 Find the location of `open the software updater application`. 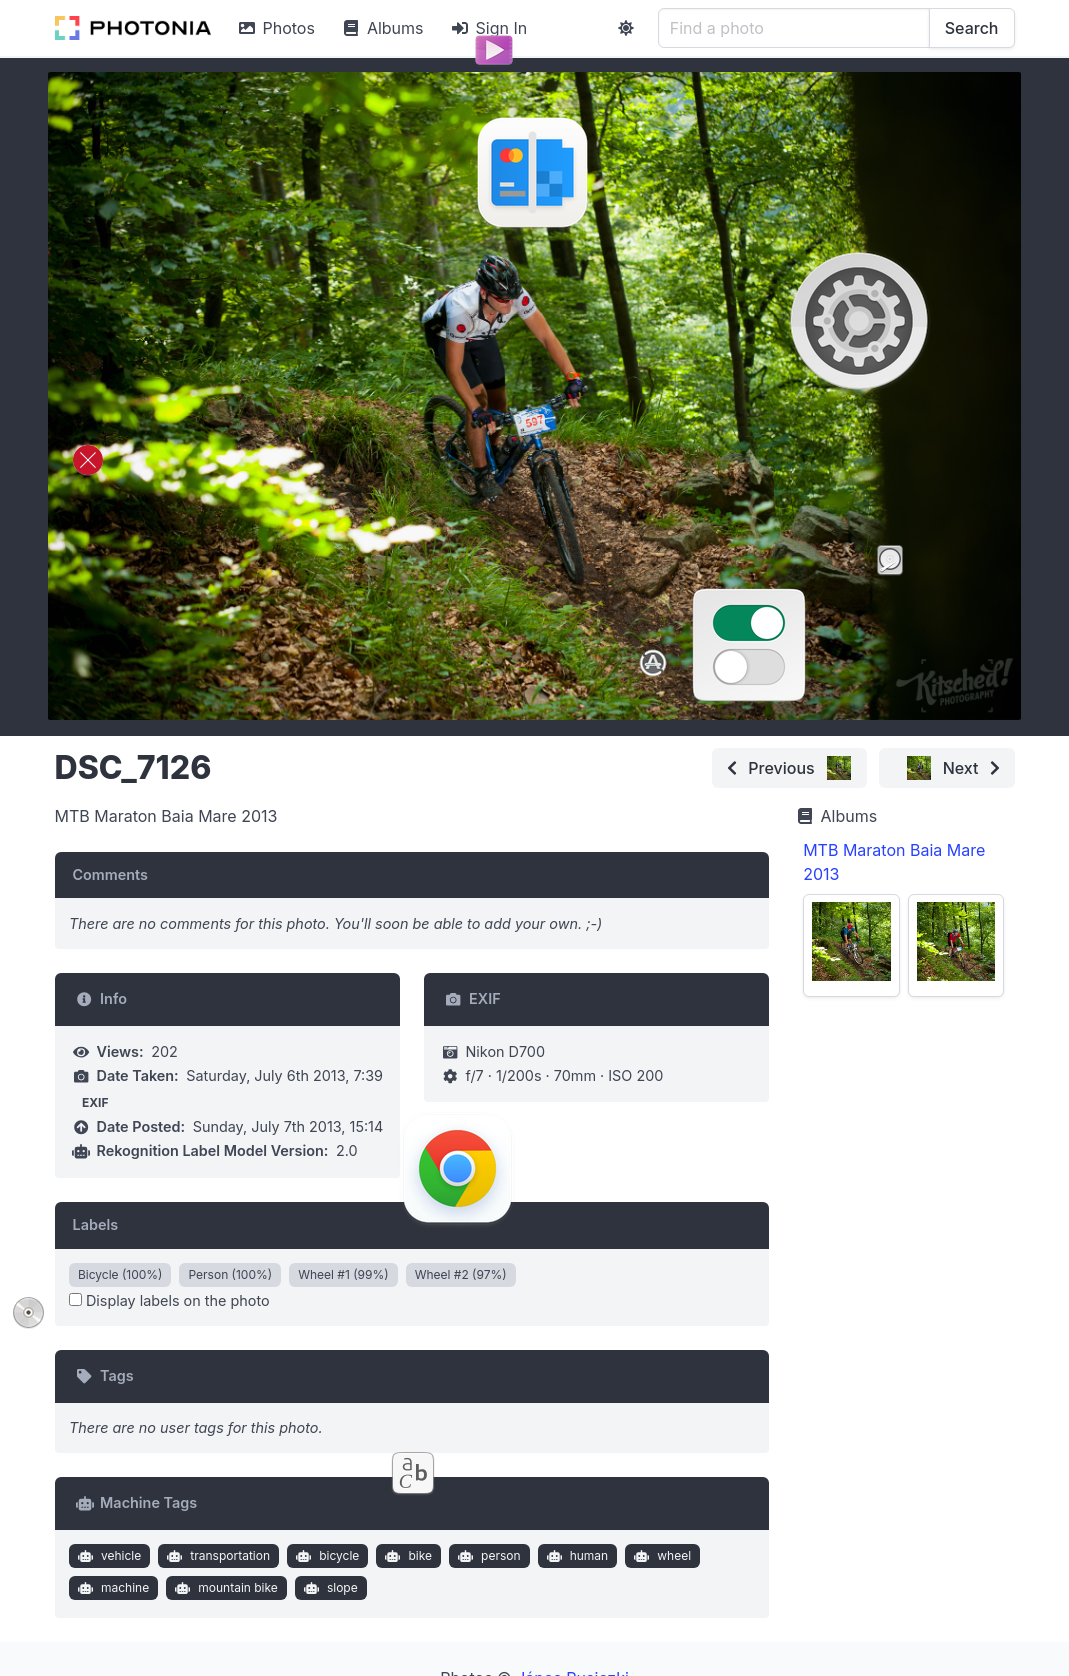

open the software updater application is located at coordinates (653, 663).